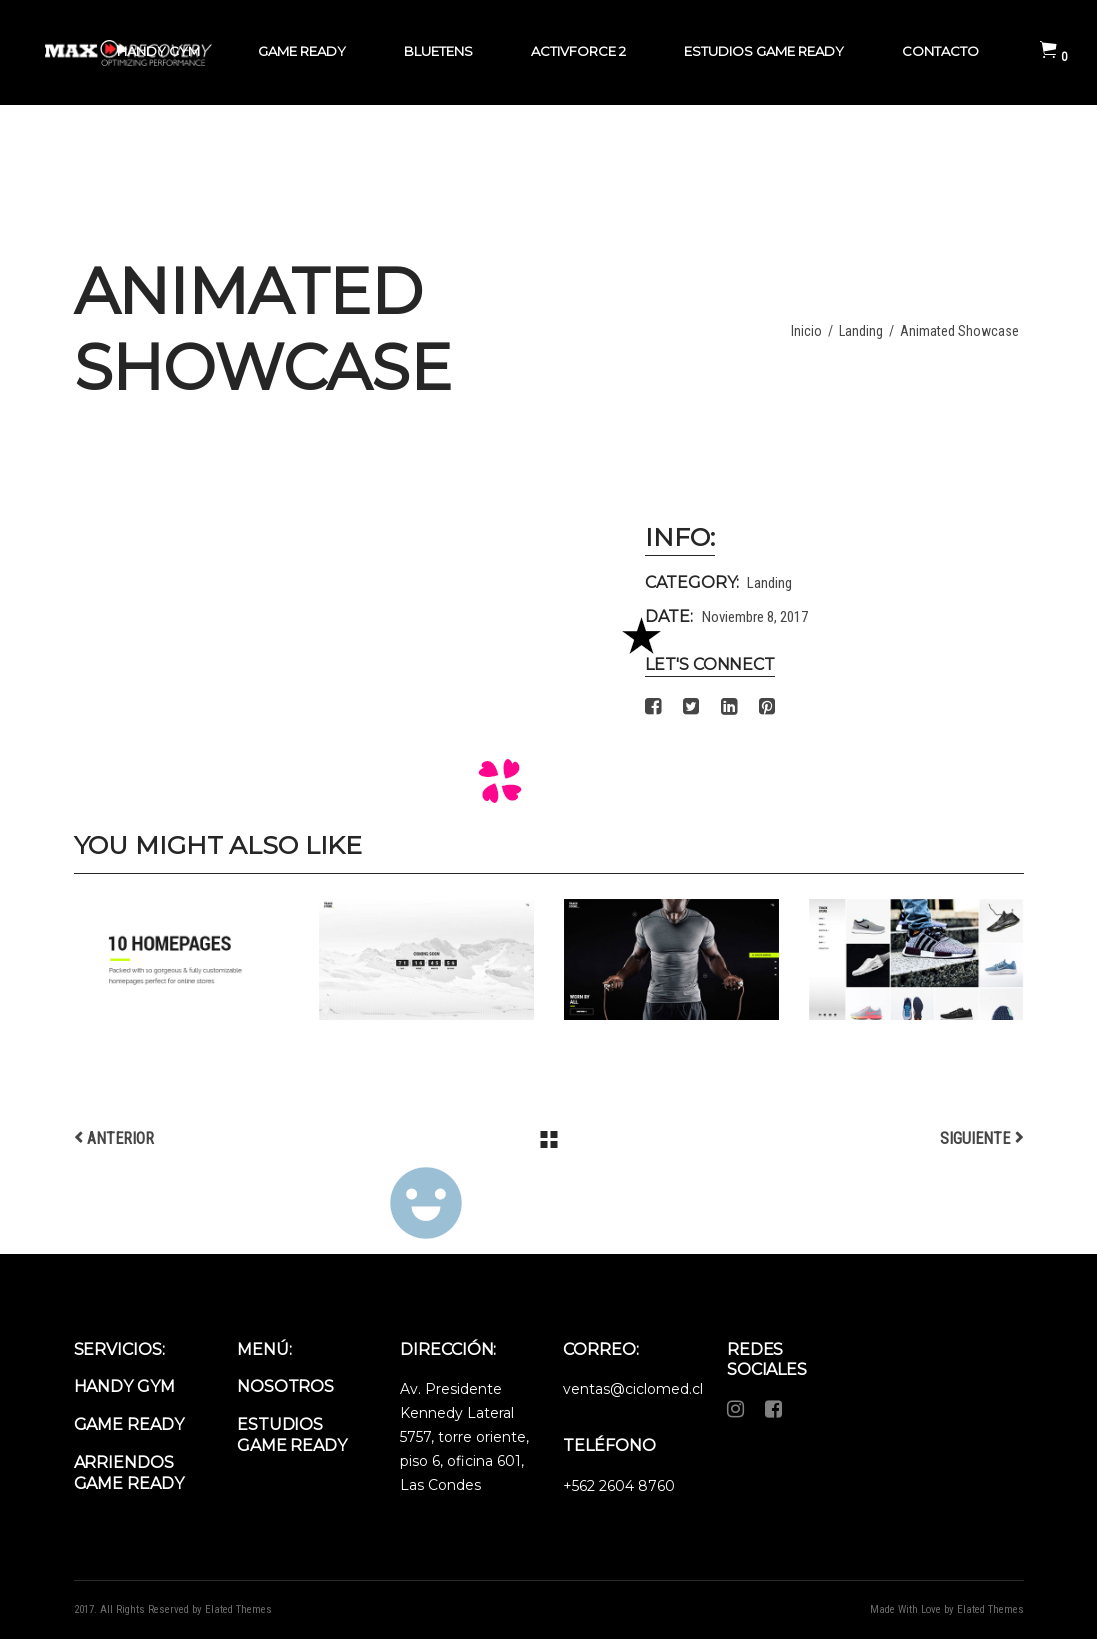  Describe the element at coordinates (641, 635) in the screenshot. I see `open the Macy's app or website` at that location.